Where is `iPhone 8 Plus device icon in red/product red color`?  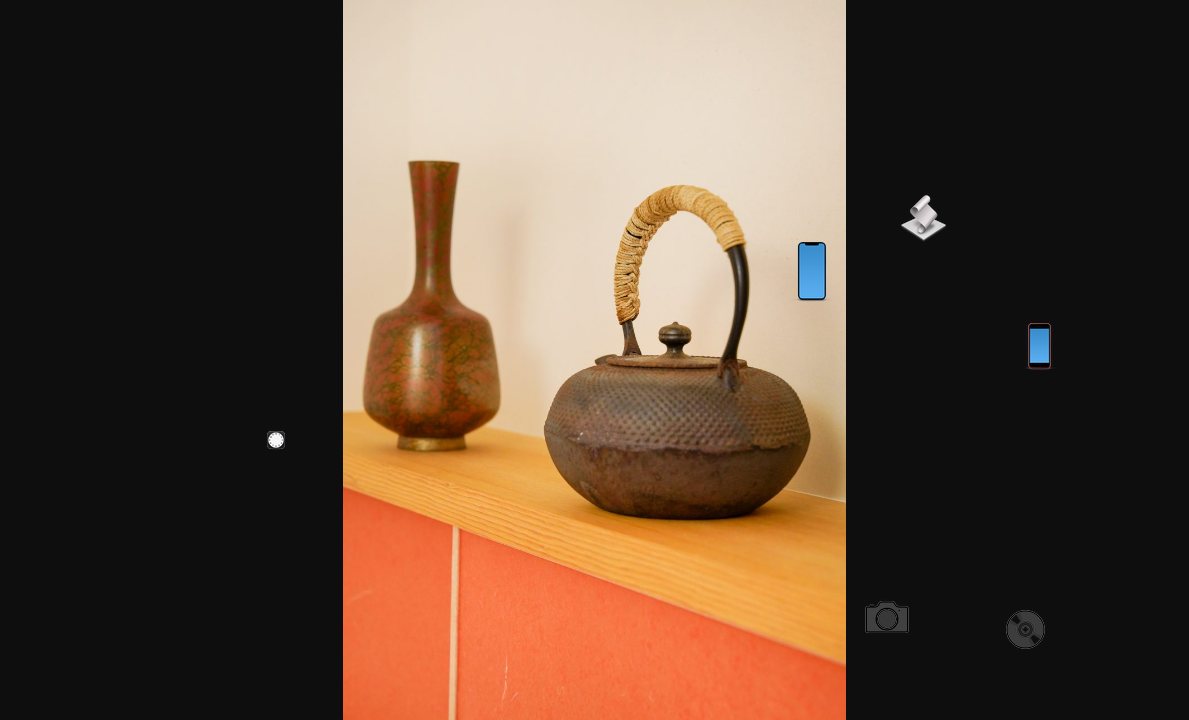 iPhone 8 Plus device icon in red/product red color is located at coordinates (1039, 346).